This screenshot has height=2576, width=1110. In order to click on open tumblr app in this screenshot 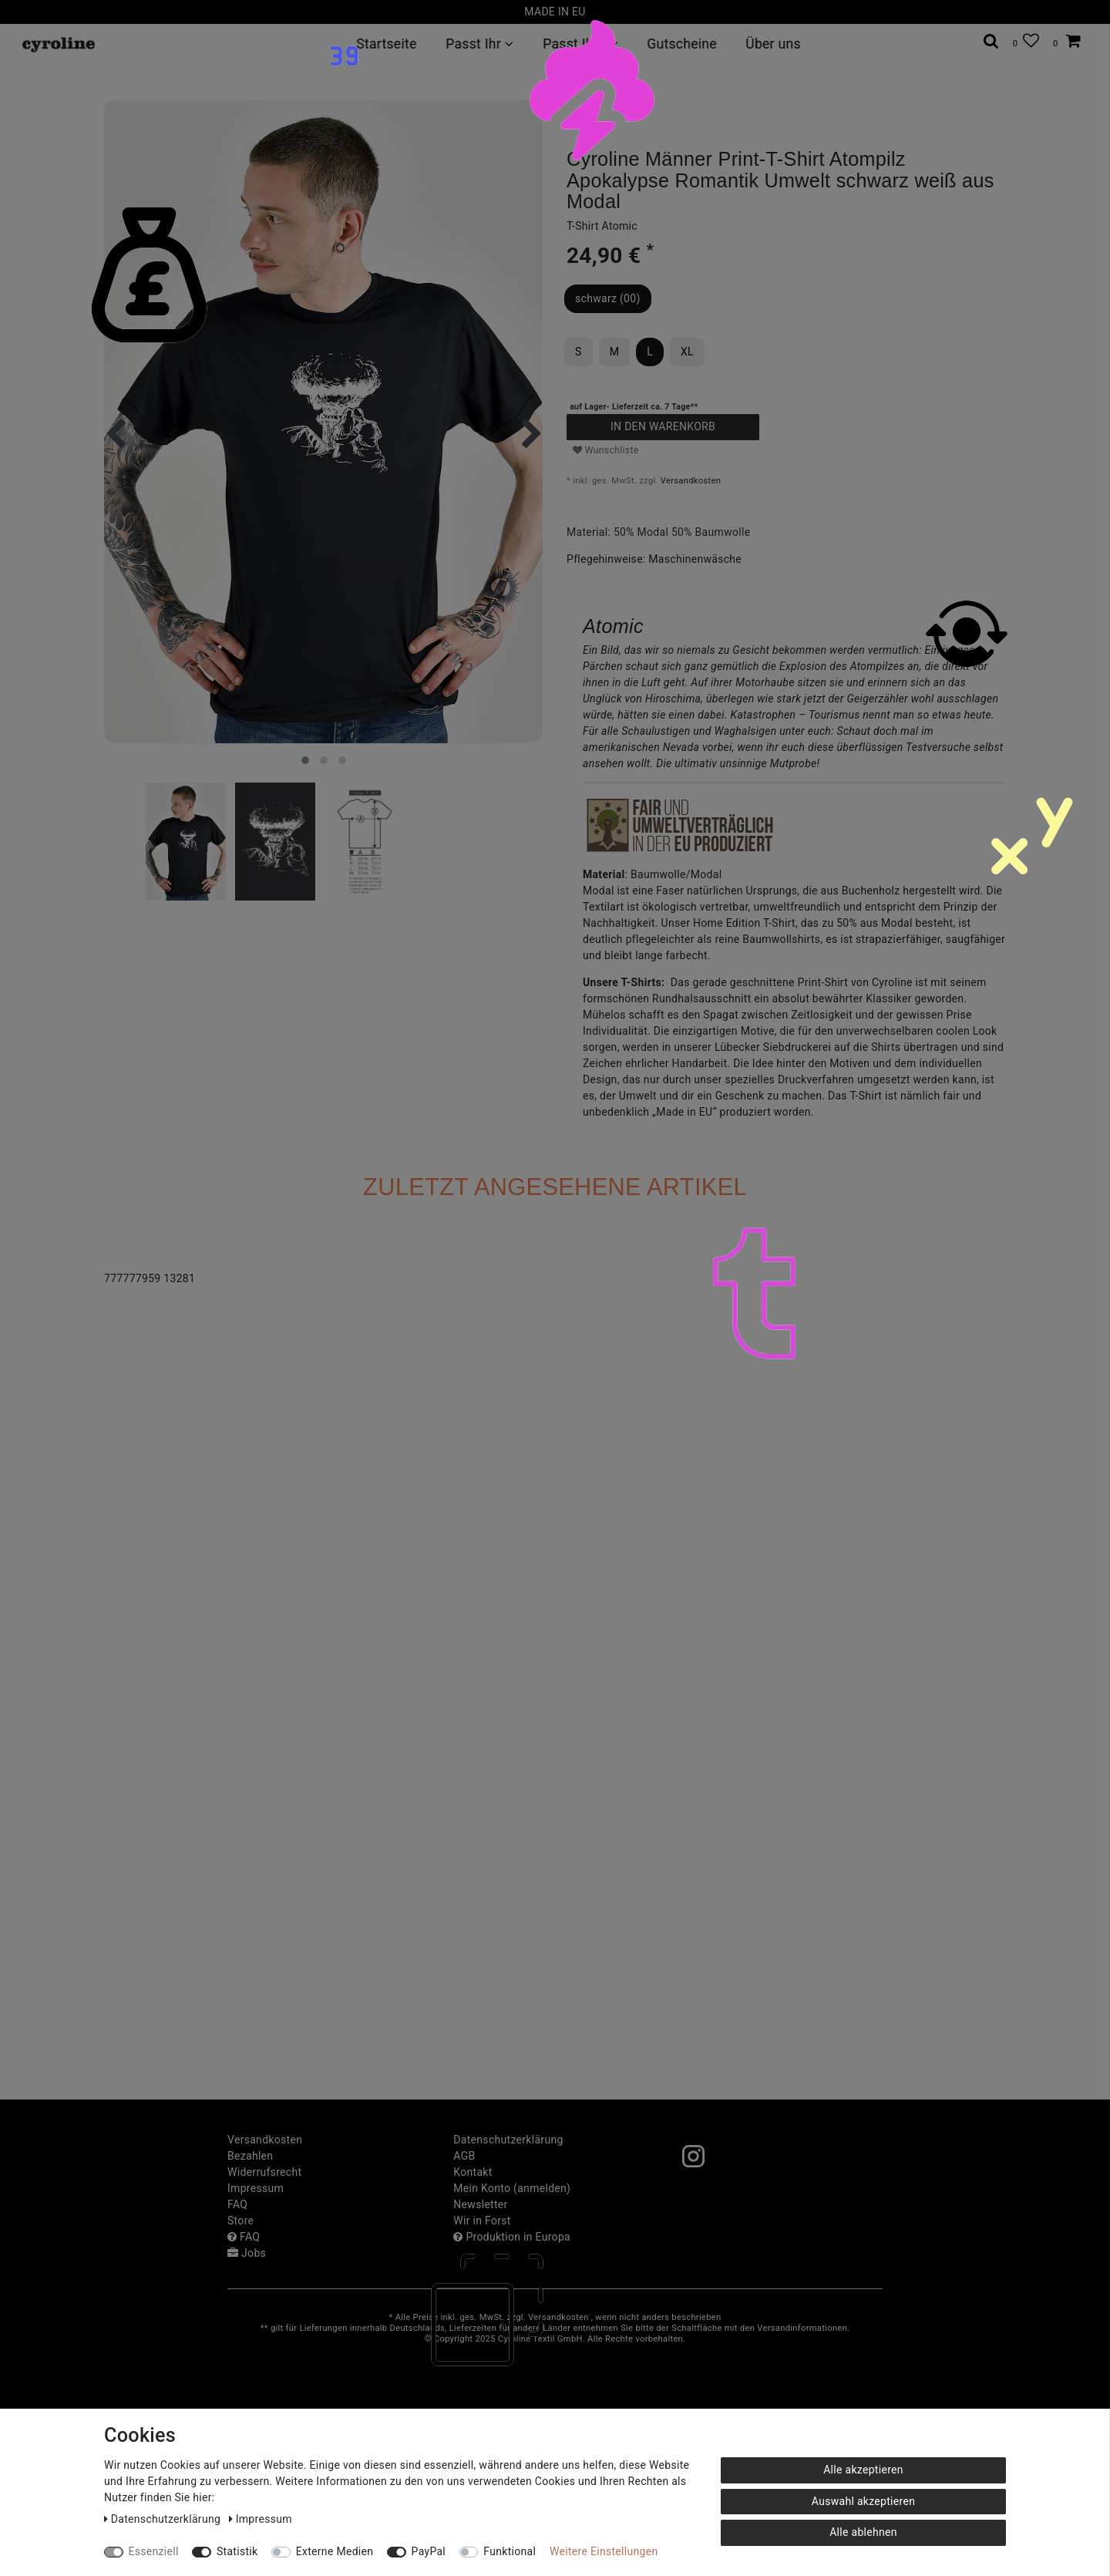, I will do `click(754, 1293)`.